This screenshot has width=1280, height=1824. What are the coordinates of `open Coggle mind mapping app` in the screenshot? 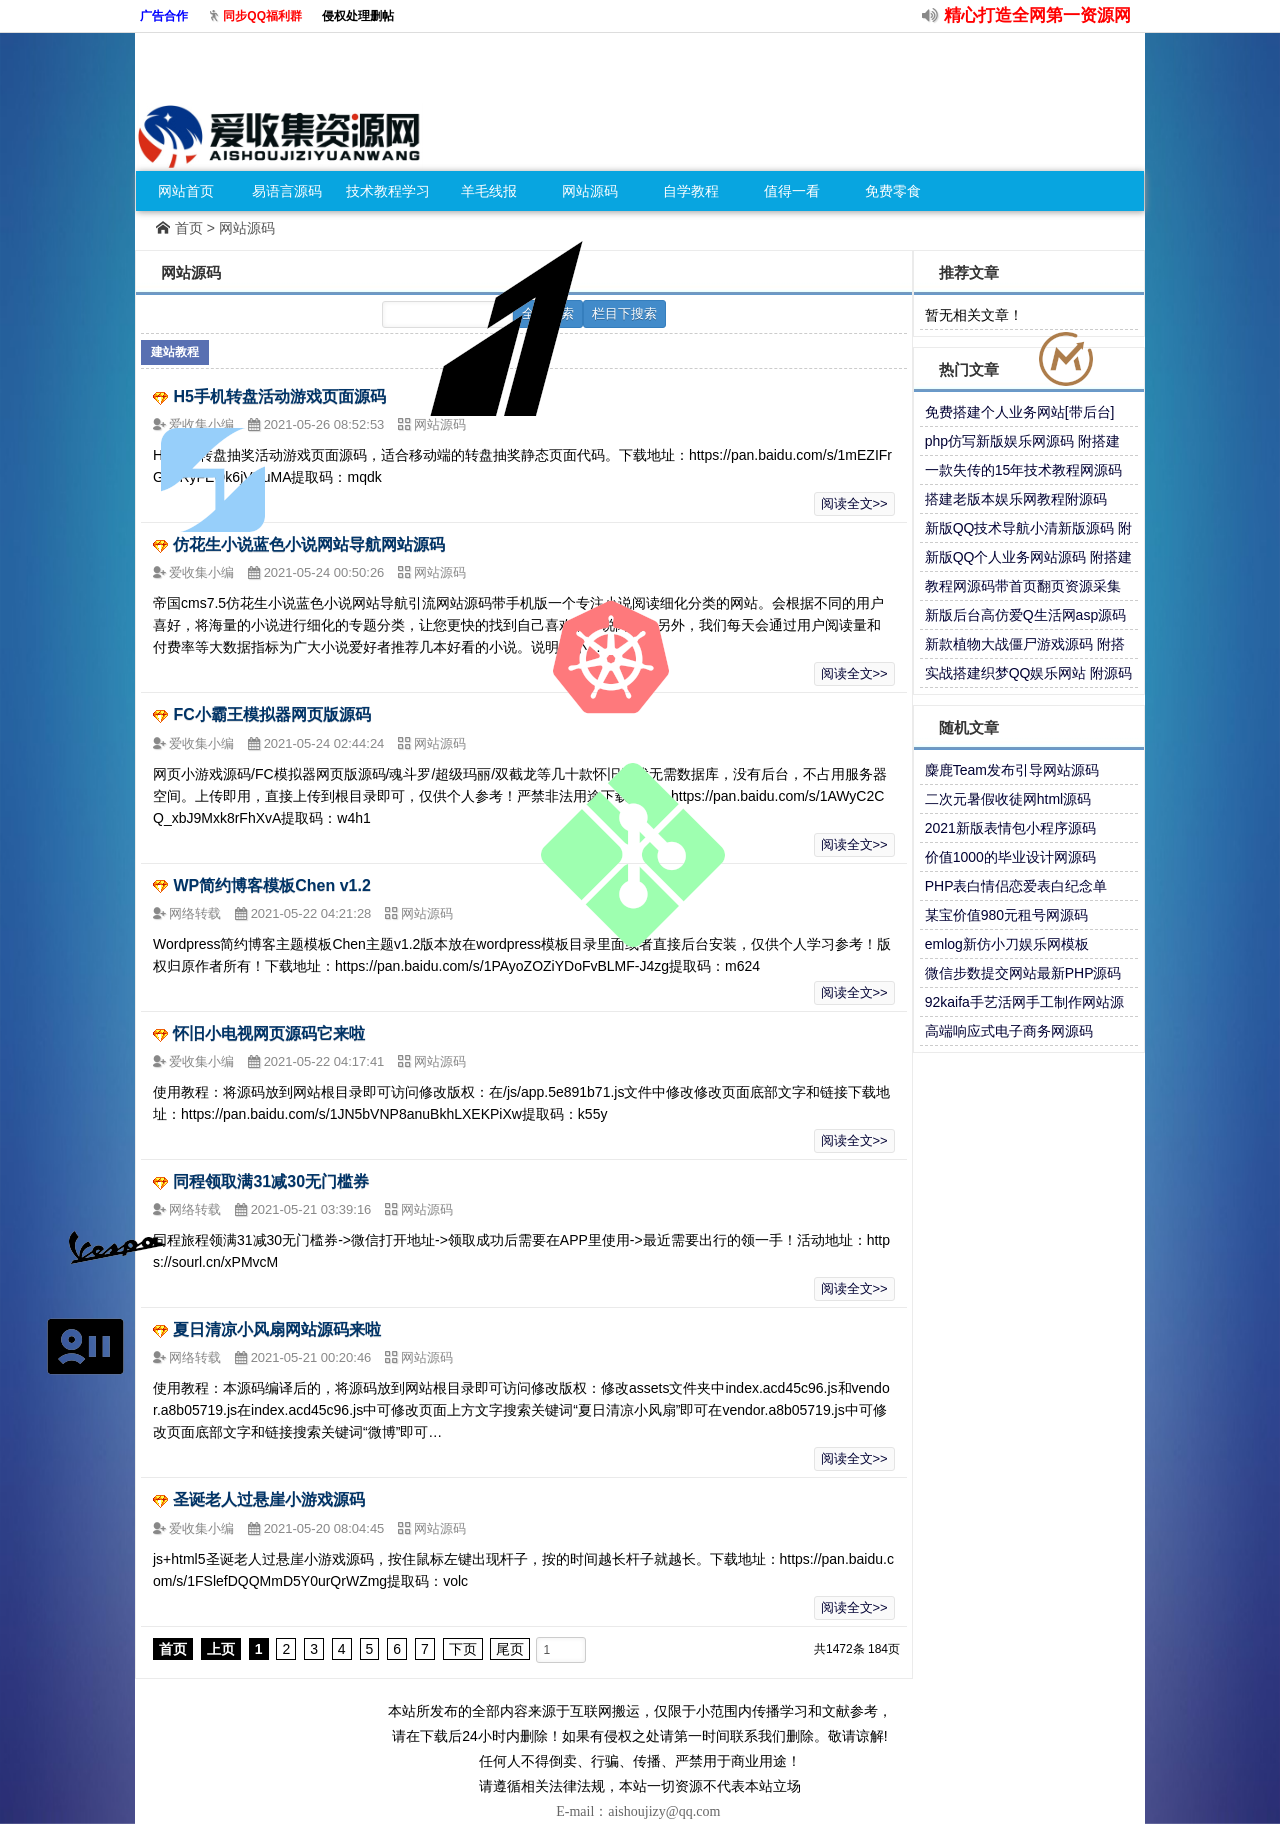 It's located at (213, 480).